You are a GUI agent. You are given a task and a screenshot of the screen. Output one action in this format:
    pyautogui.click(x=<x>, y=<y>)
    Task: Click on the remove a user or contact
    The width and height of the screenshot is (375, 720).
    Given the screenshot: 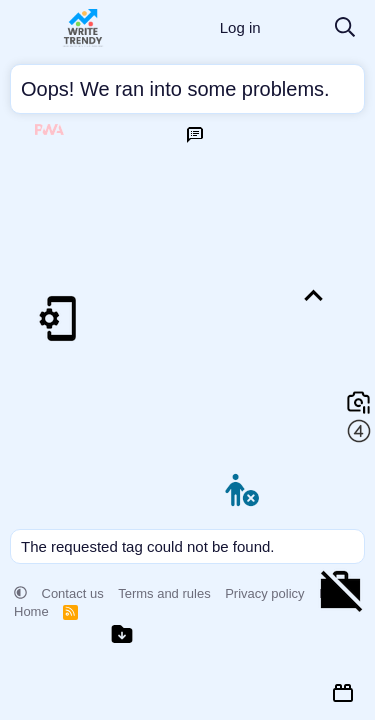 What is the action you would take?
    pyautogui.click(x=241, y=490)
    